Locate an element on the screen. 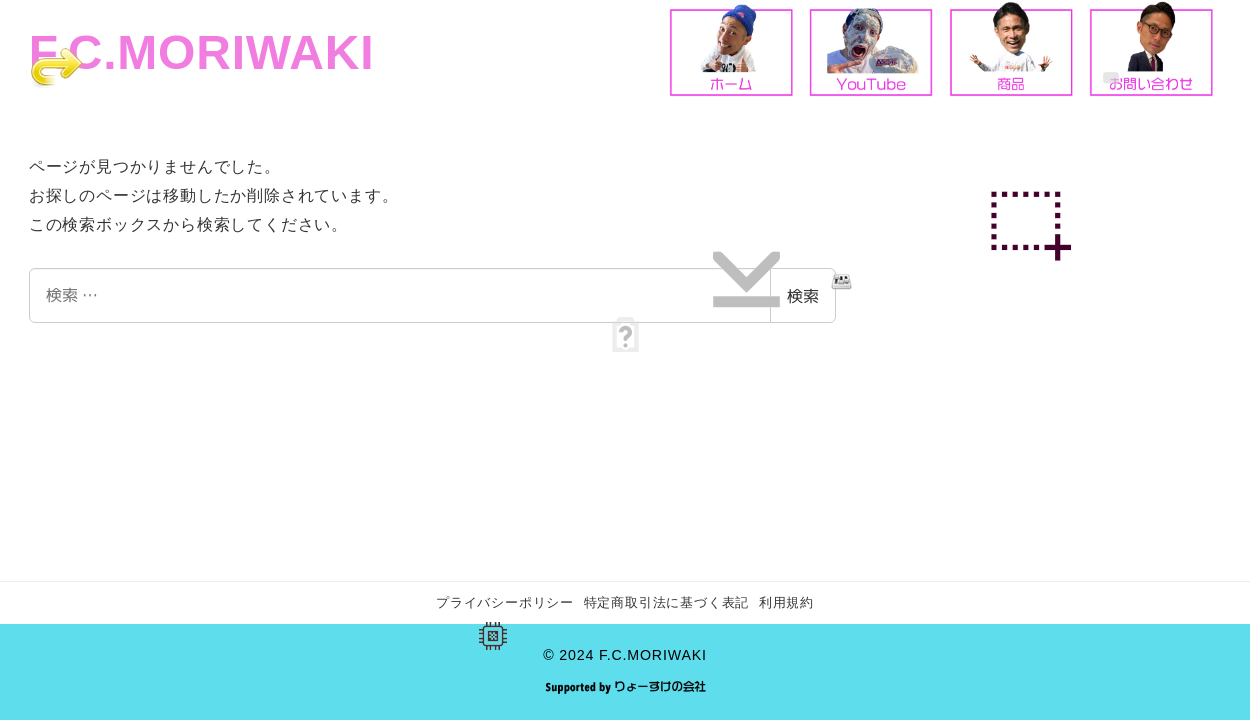  indicates user is idle or away is located at coordinates (1111, 80).